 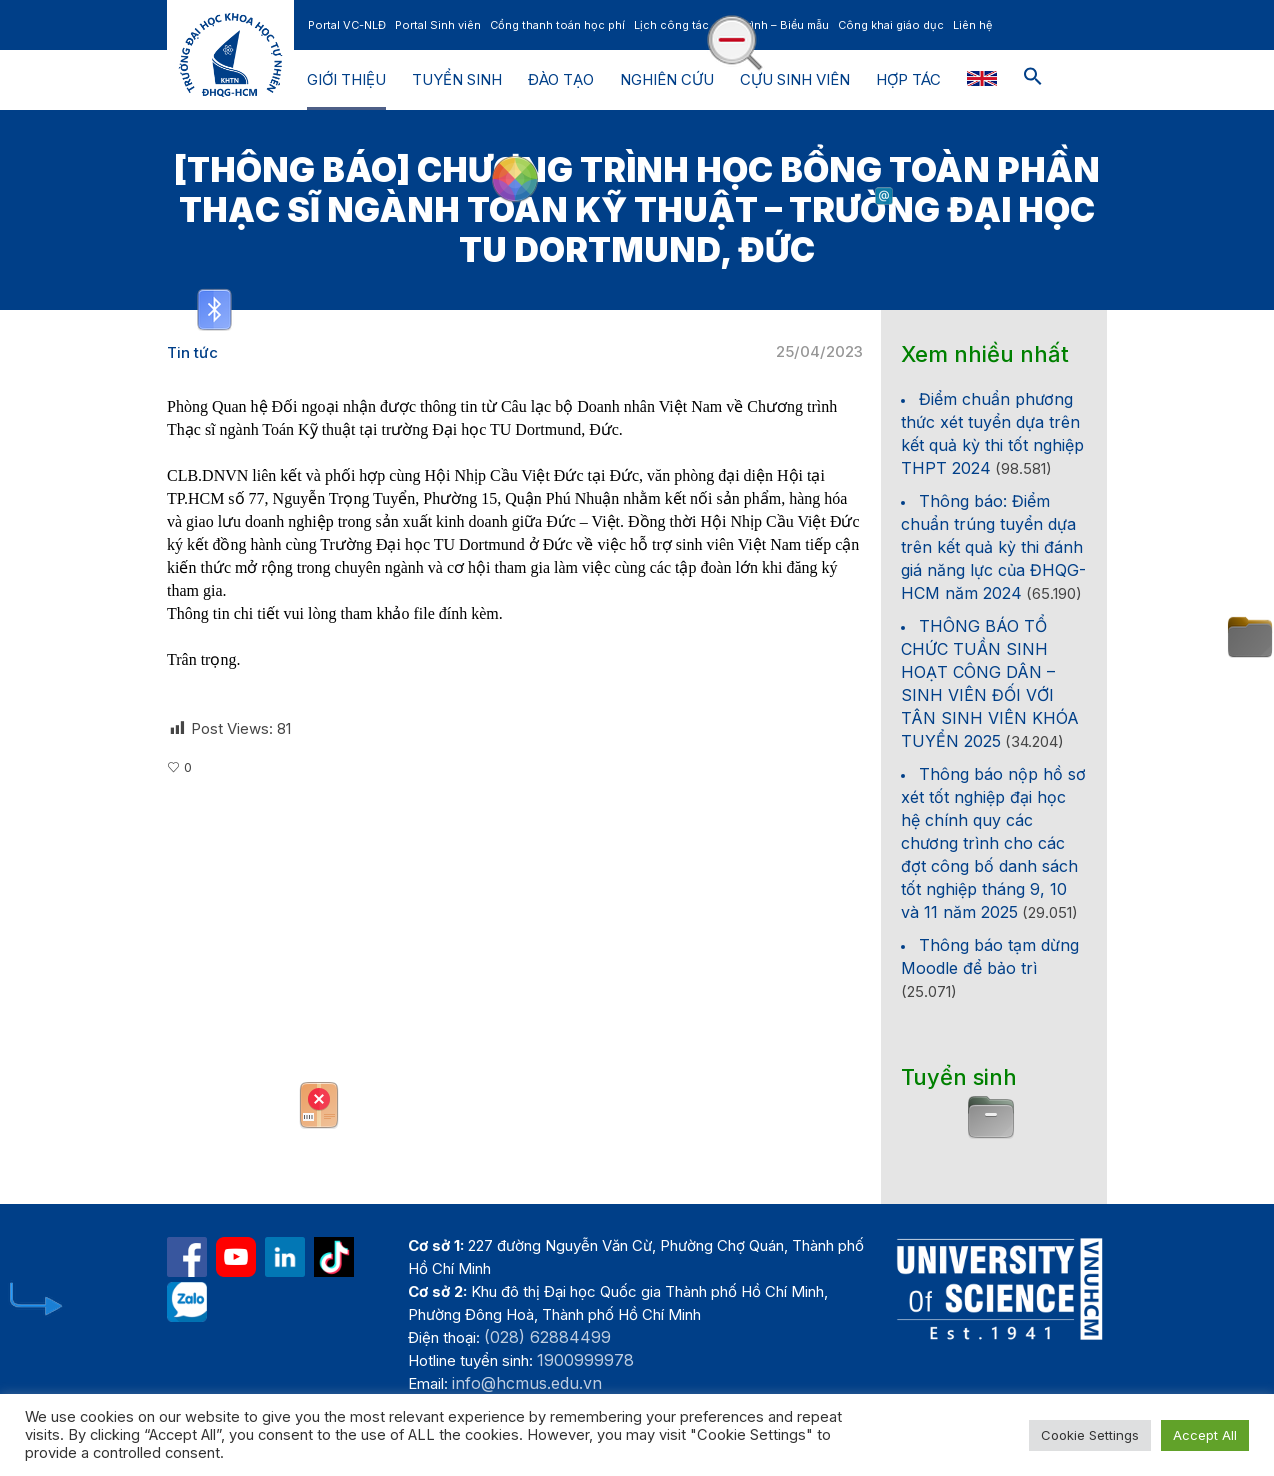 What do you see at coordinates (515, 179) in the screenshot?
I see `open color management settings` at bounding box center [515, 179].